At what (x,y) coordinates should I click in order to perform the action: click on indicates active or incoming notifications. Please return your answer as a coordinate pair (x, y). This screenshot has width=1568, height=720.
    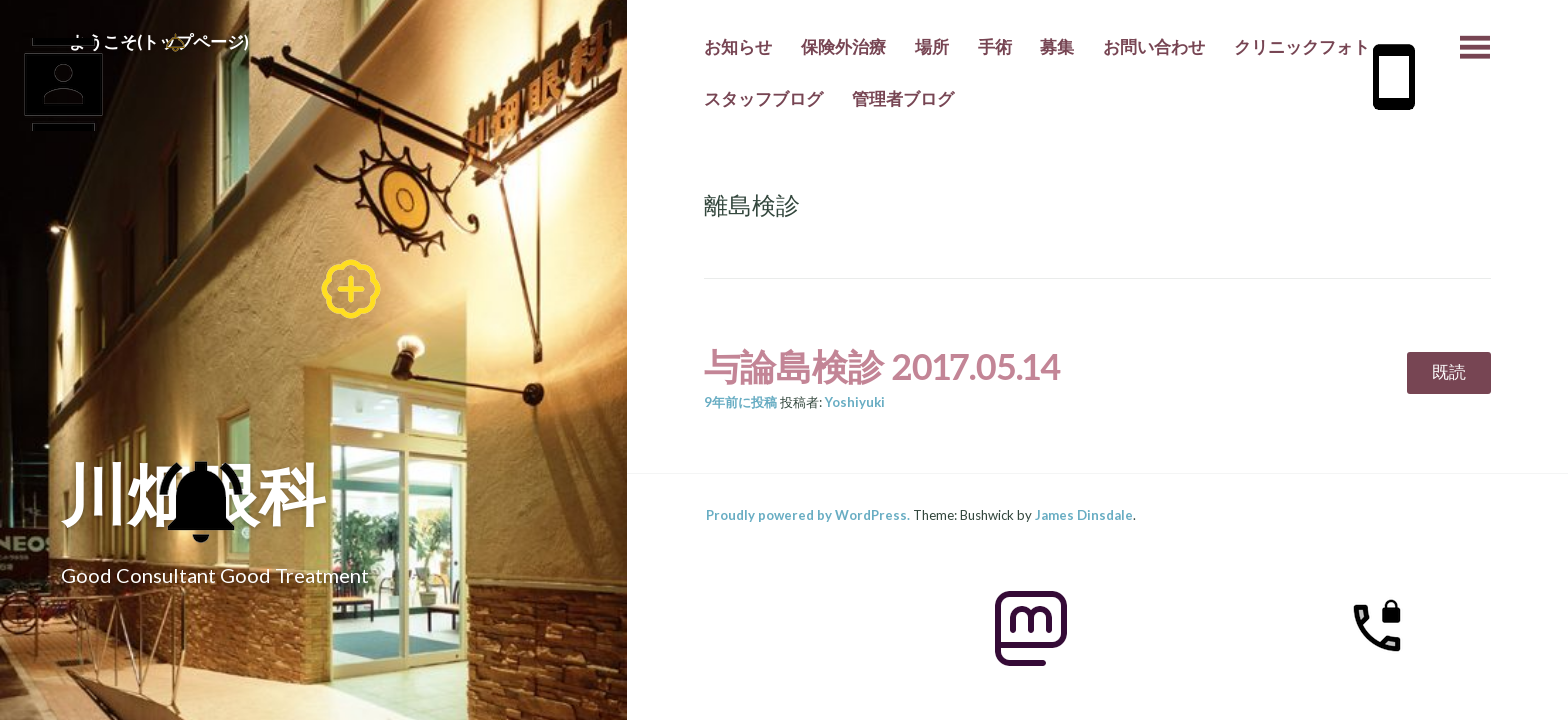
    Looking at the image, I should click on (201, 501).